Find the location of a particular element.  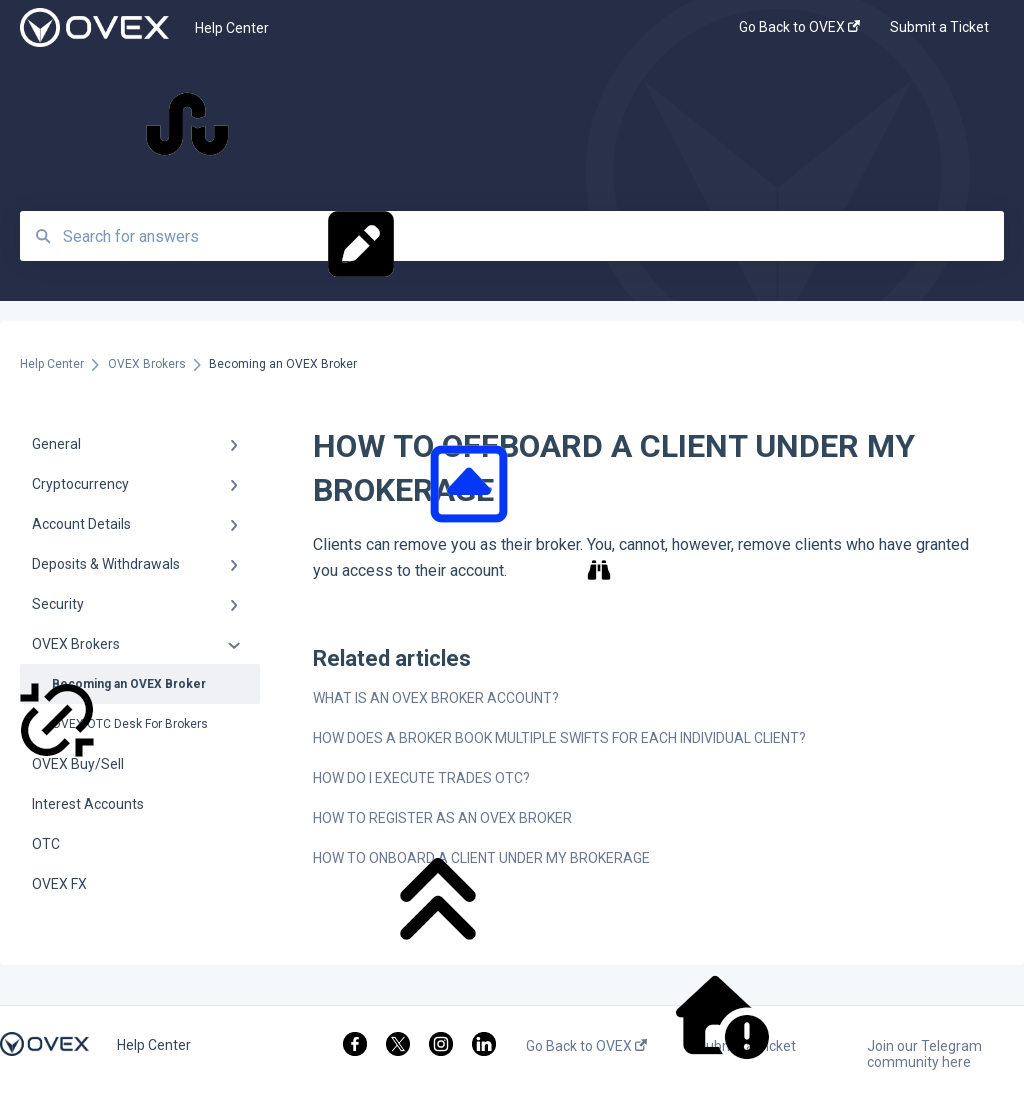

stumbleupon logo is located at coordinates (188, 124).